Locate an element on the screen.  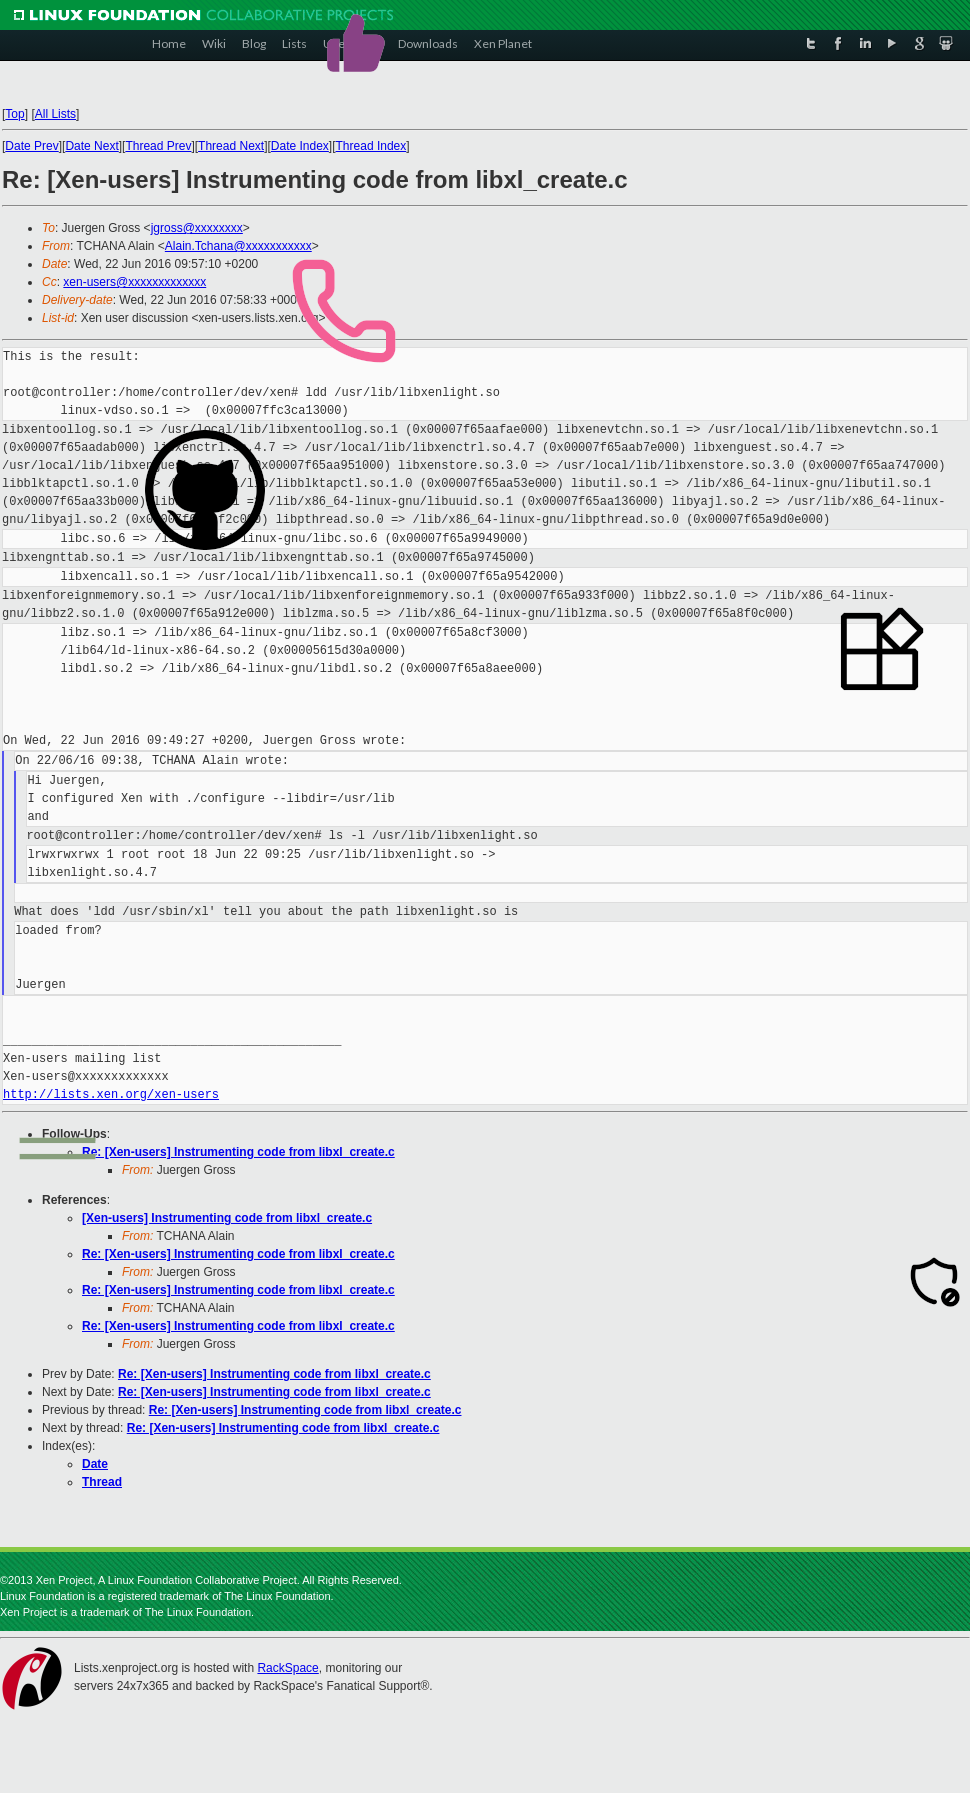
browse and install extensions is located at coordinates (882, 648).